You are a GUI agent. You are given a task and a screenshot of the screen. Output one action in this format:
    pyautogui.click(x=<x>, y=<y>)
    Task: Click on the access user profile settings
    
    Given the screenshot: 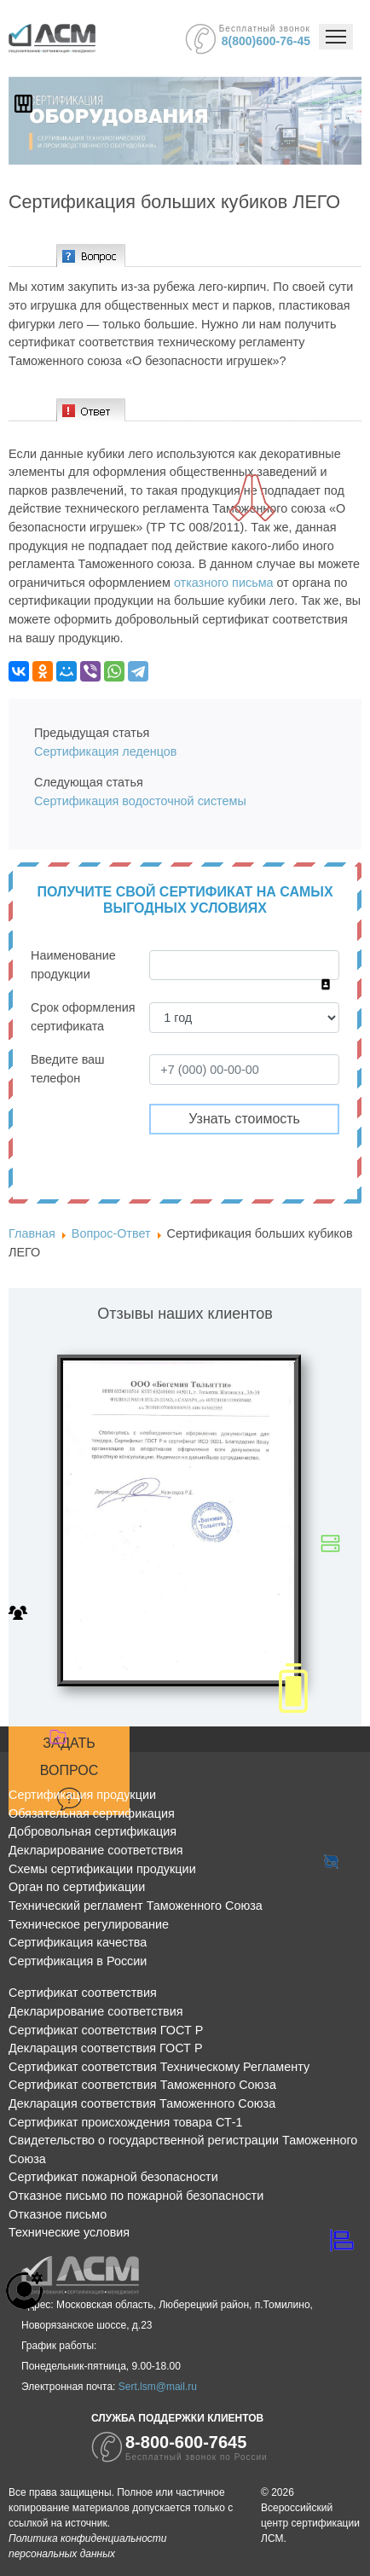 What is the action you would take?
    pyautogui.click(x=24, y=2290)
    